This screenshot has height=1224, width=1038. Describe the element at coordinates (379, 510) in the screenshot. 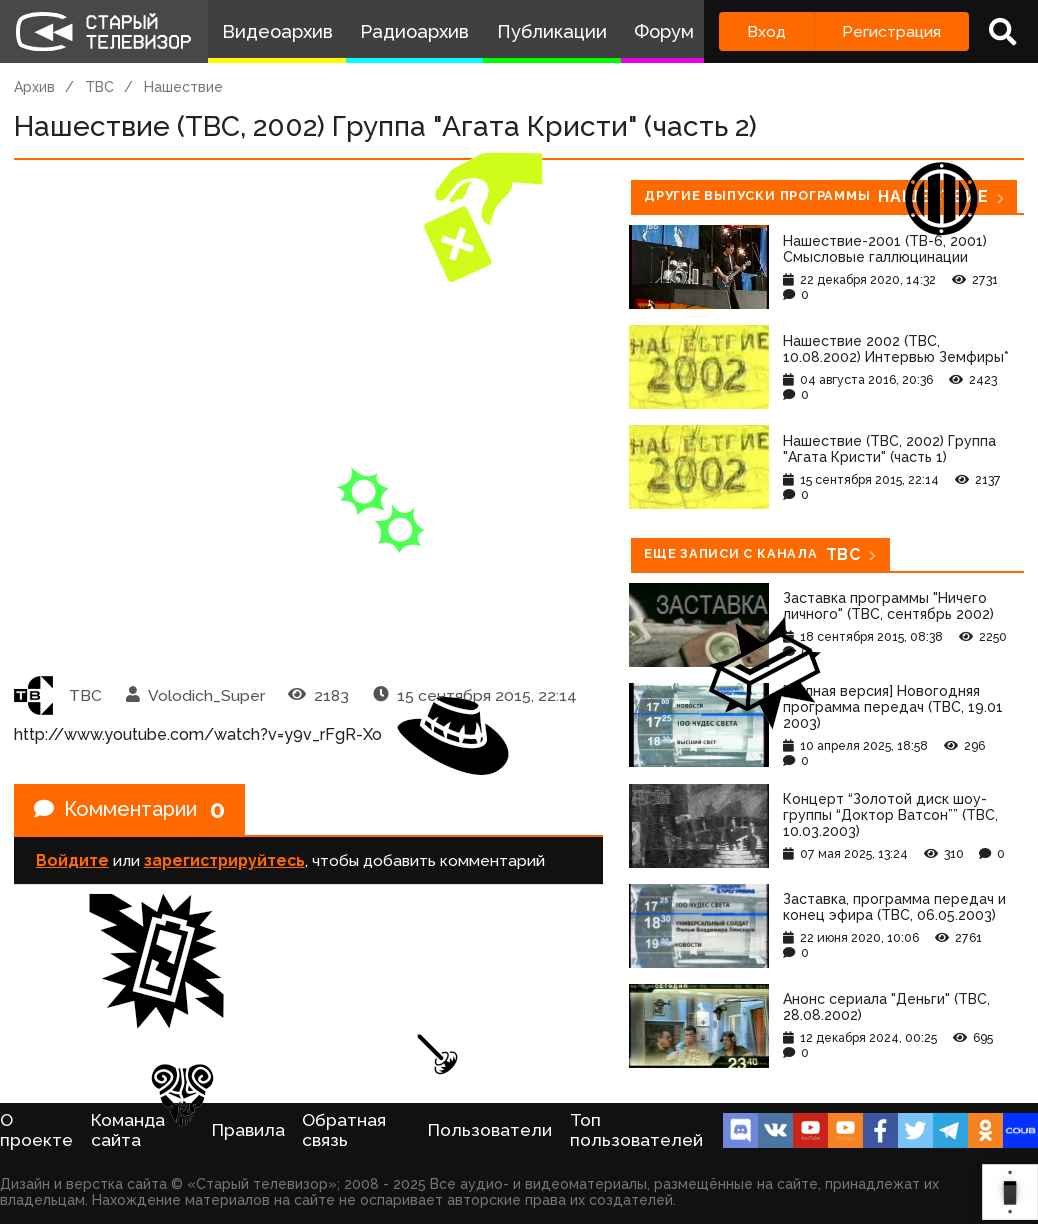

I see `indicates damage or hit points in a game` at that location.